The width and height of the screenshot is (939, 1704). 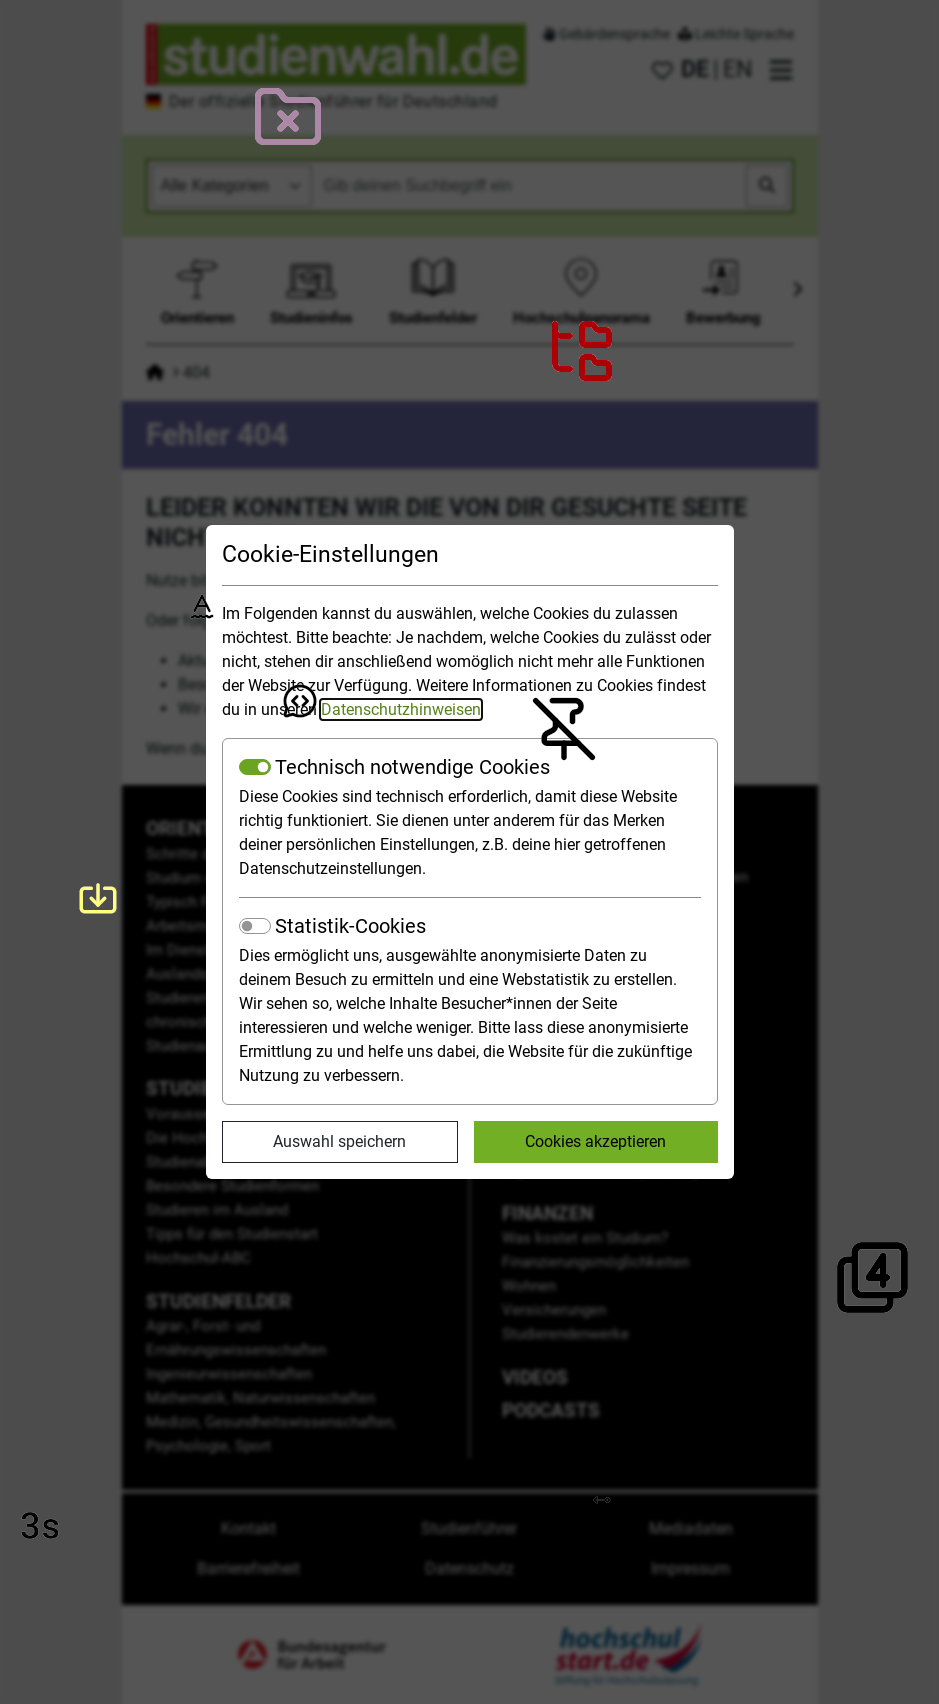 What do you see at coordinates (564, 729) in the screenshot?
I see `unpin an item from its current location` at bounding box center [564, 729].